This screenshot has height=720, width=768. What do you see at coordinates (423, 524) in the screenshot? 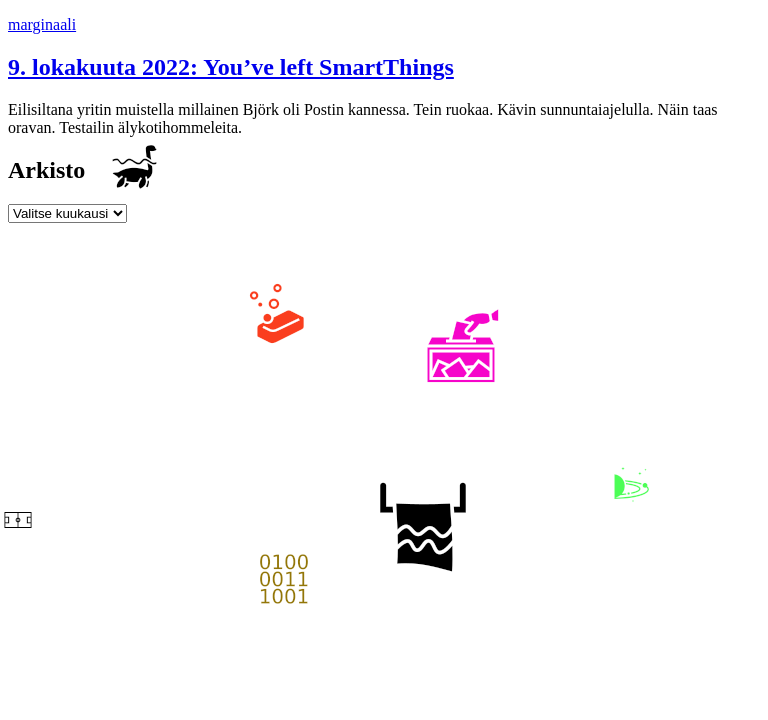
I see `view bathroom or towel amenities` at bounding box center [423, 524].